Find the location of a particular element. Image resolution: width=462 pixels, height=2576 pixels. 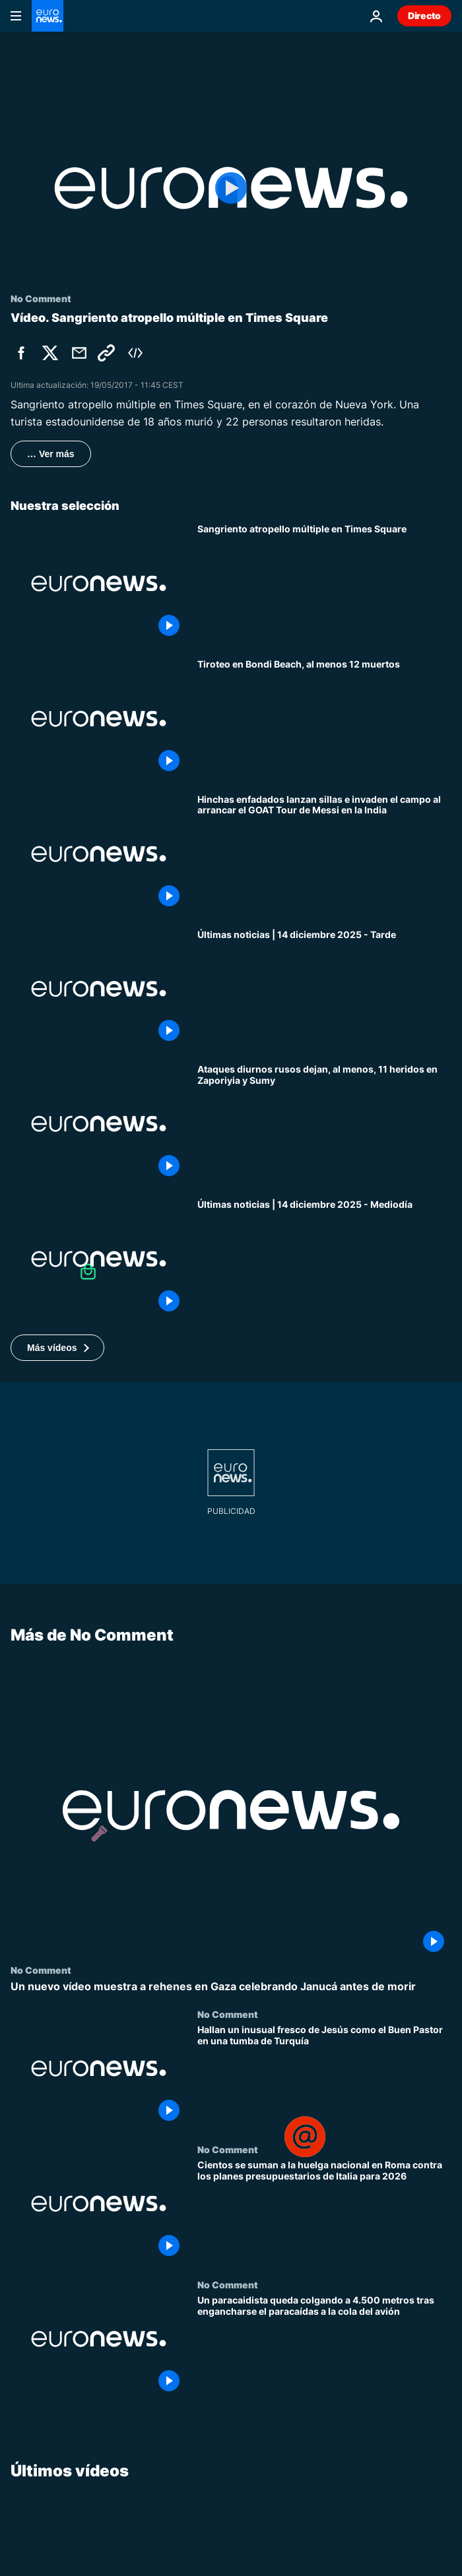

access email or contact options is located at coordinates (305, 2137).